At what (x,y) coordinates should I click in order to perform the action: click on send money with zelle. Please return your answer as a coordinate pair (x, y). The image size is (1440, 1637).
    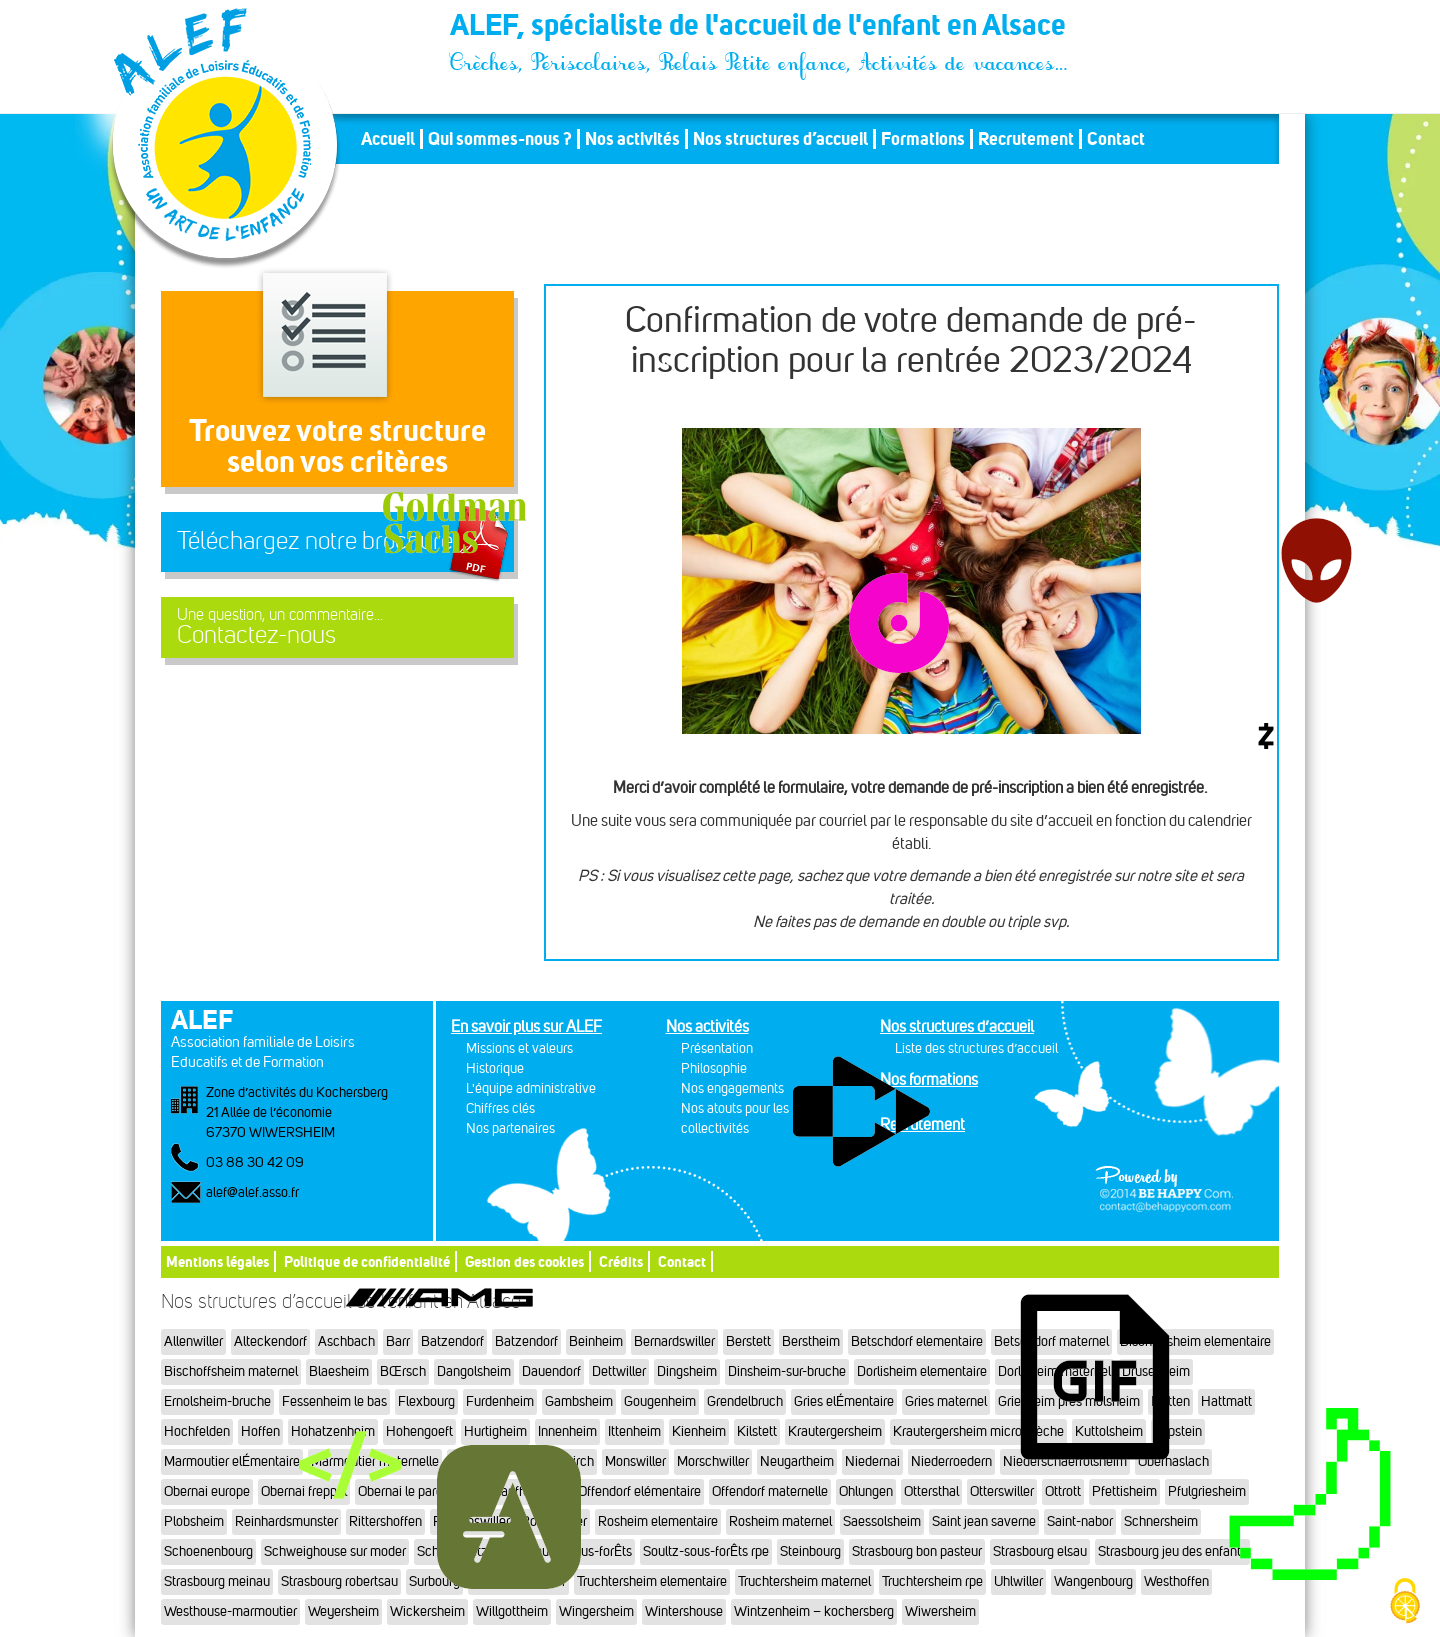
    Looking at the image, I should click on (1266, 736).